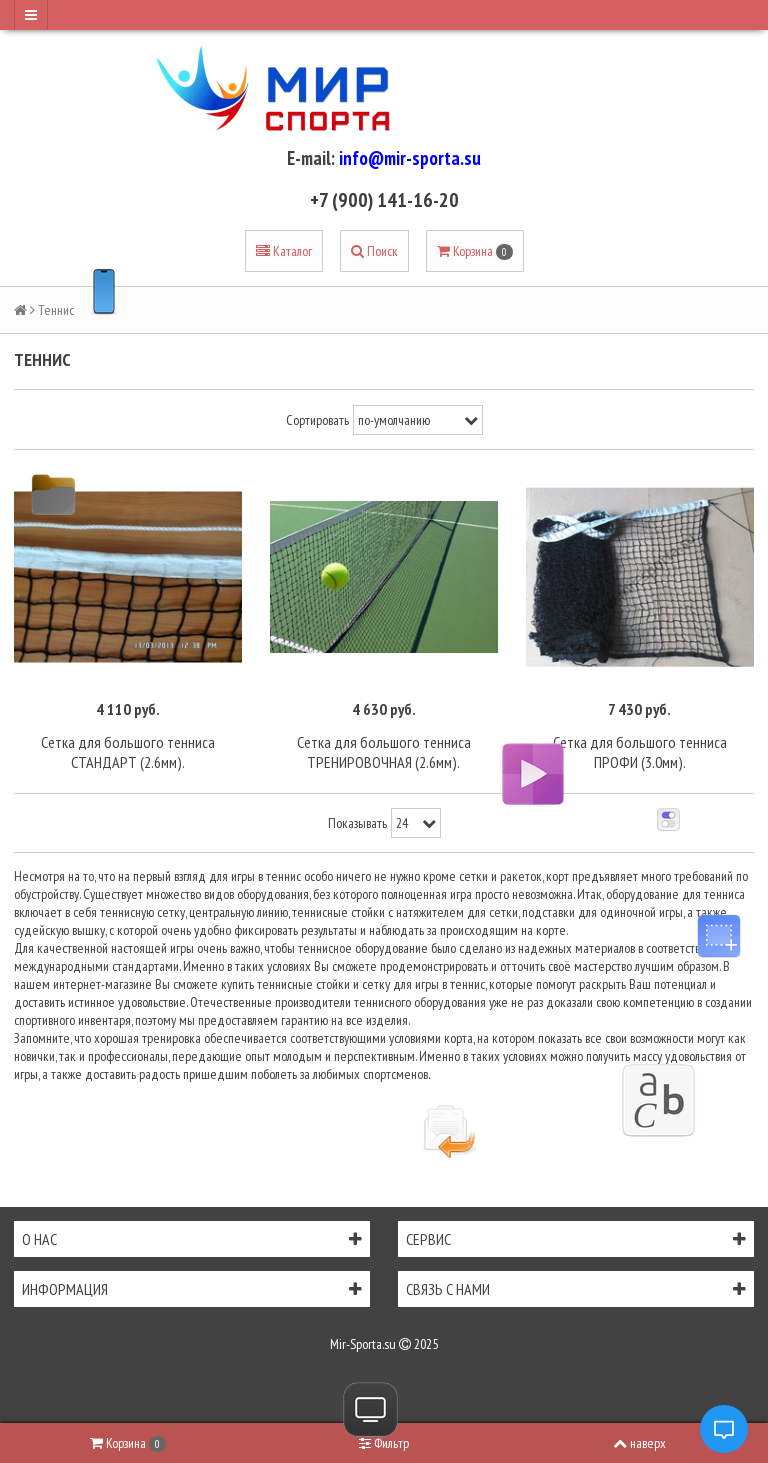 The image size is (768, 1463). I want to click on access audio and video codec settings, so click(533, 774).